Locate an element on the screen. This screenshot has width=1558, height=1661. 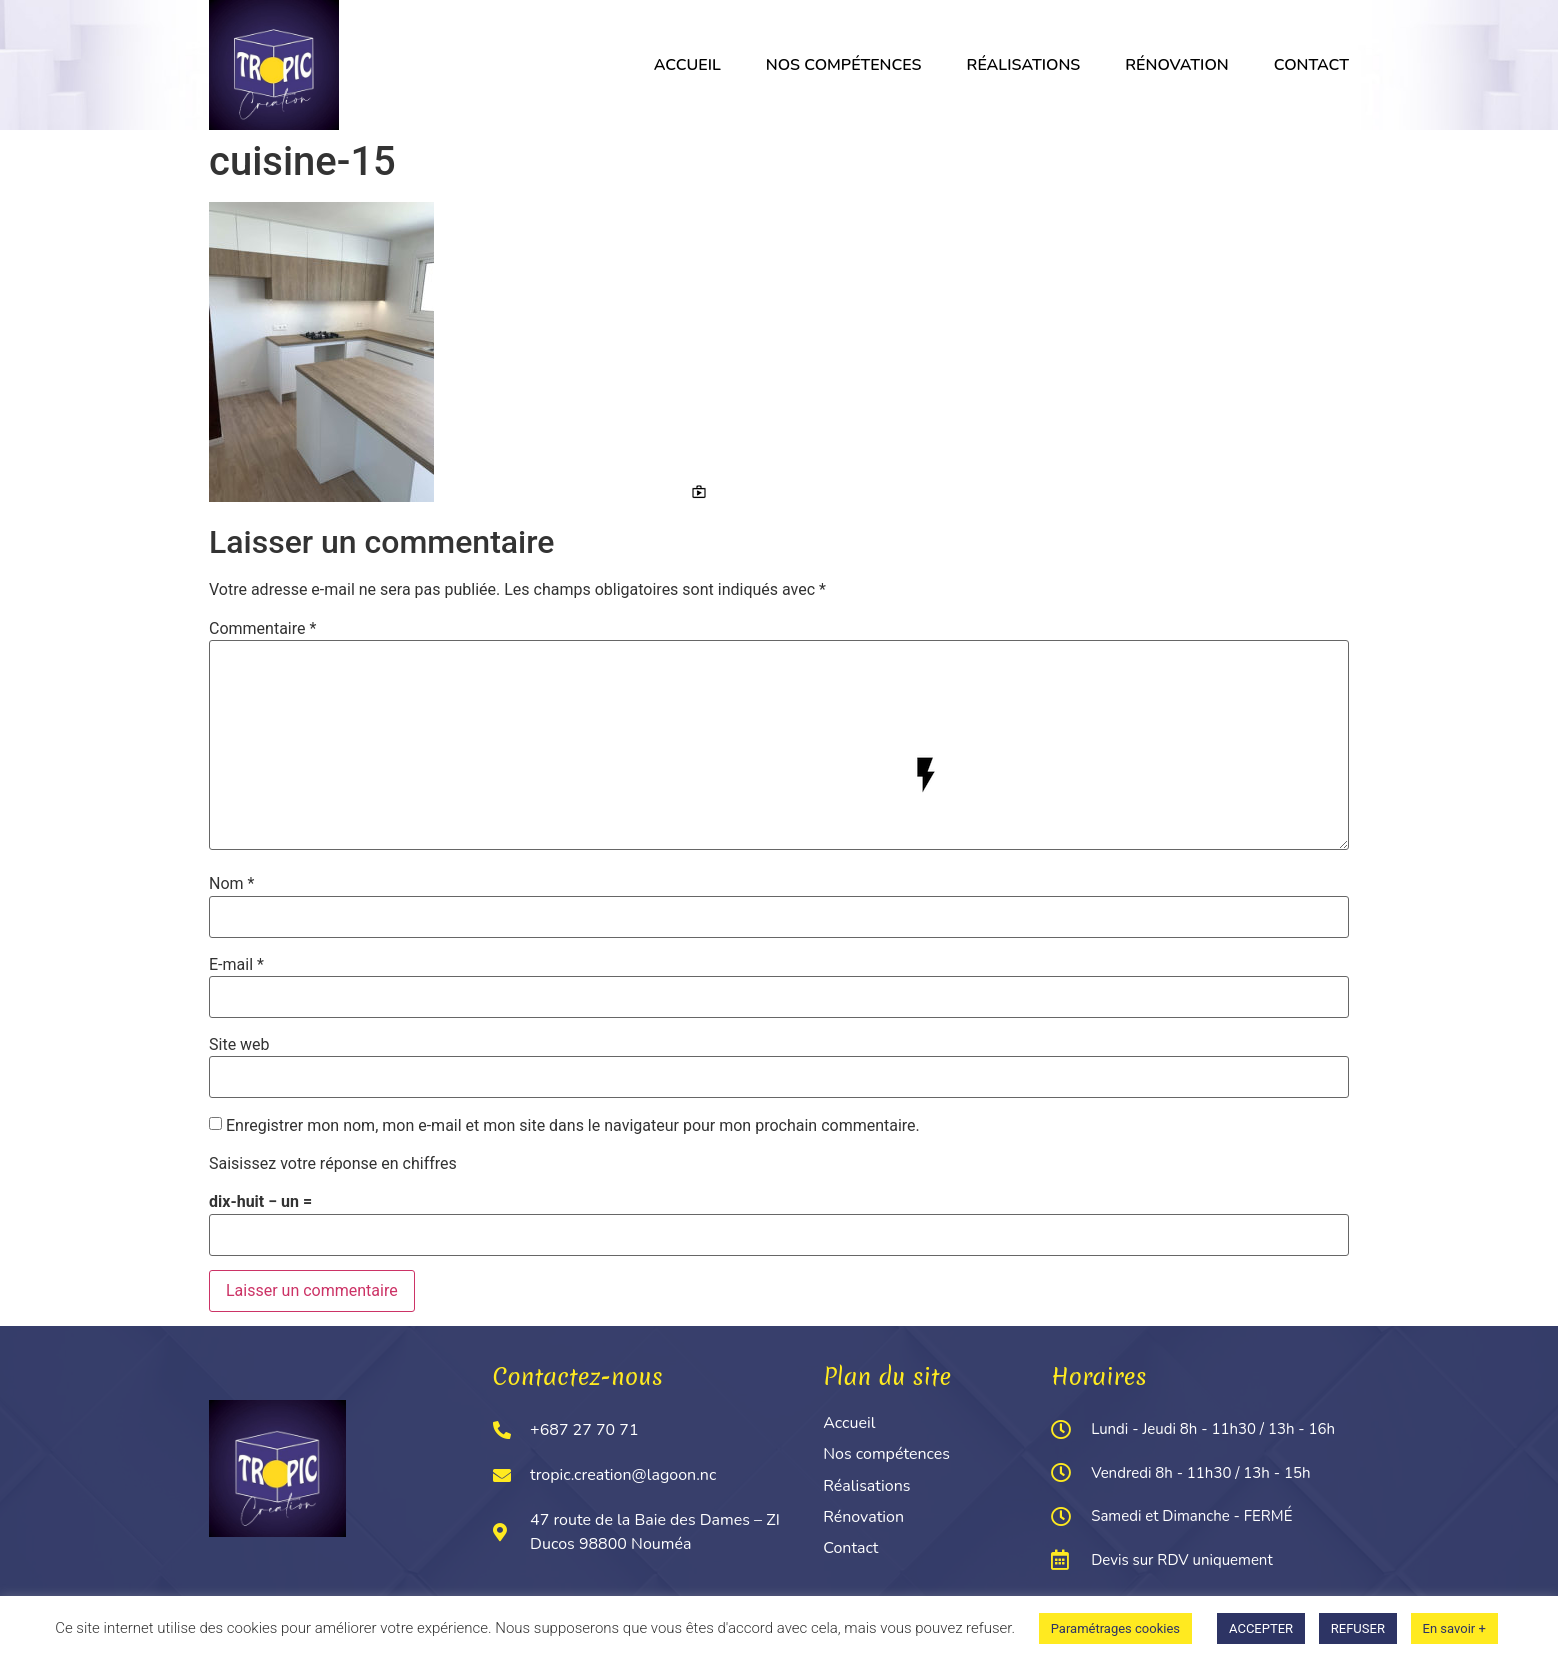
open the shop or store is located at coordinates (699, 492).